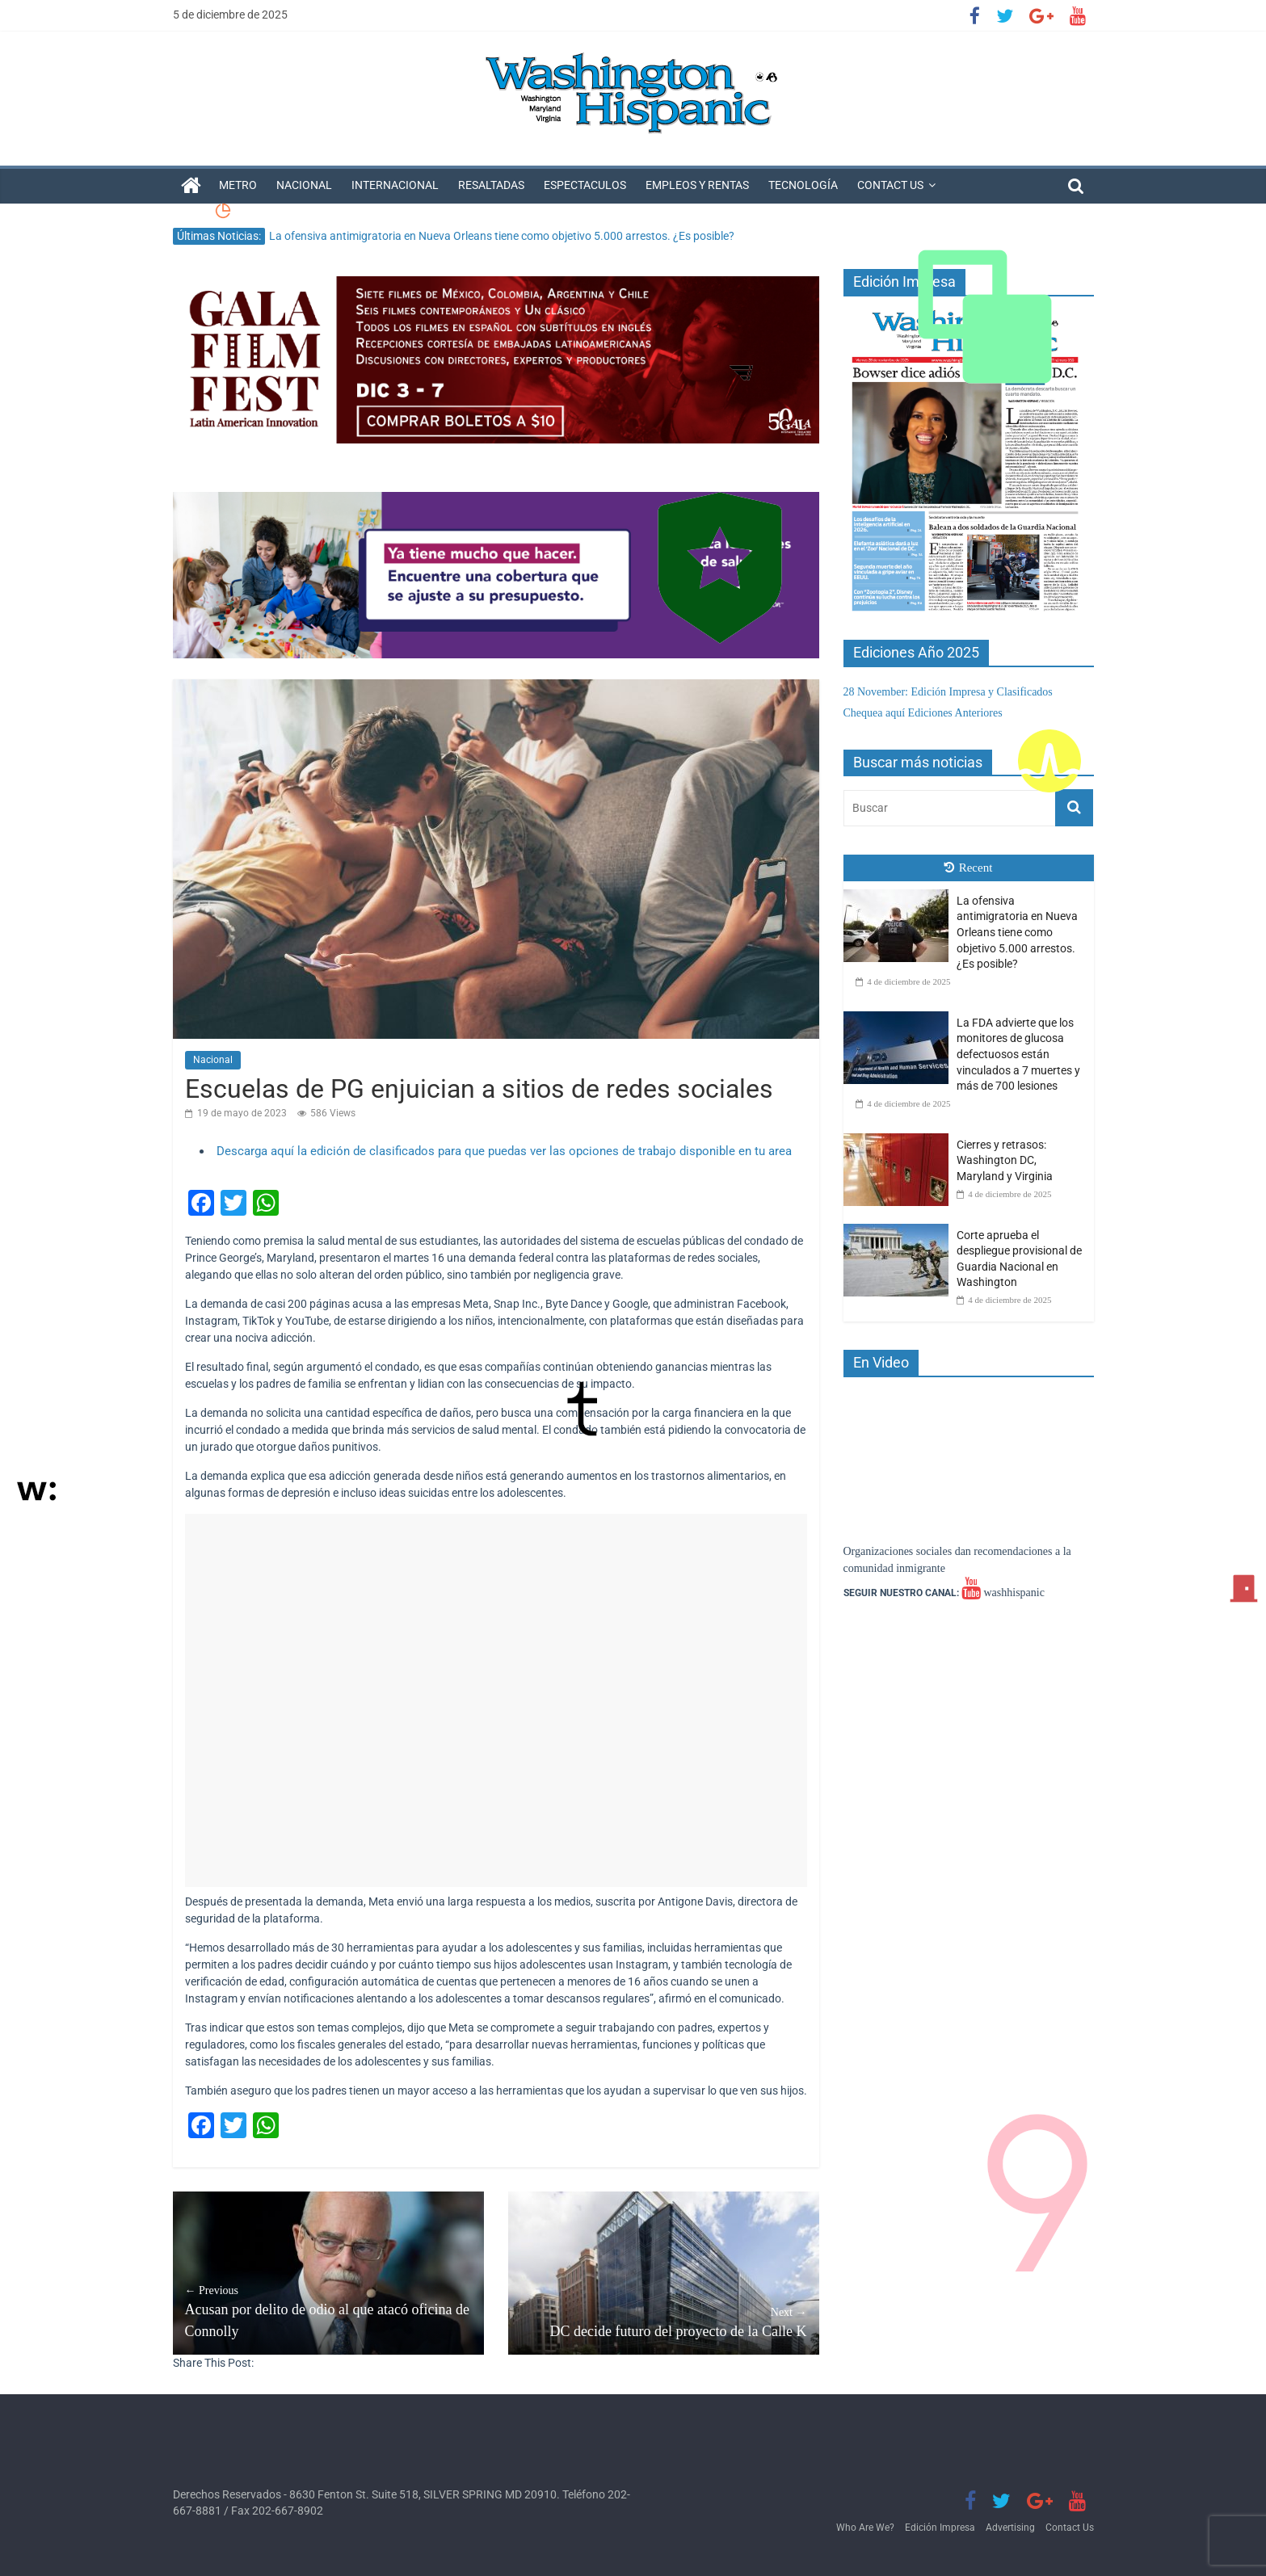 The height and width of the screenshot is (2576, 1266). Describe the element at coordinates (223, 211) in the screenshot. I see `view analytics or statistics` at that location.